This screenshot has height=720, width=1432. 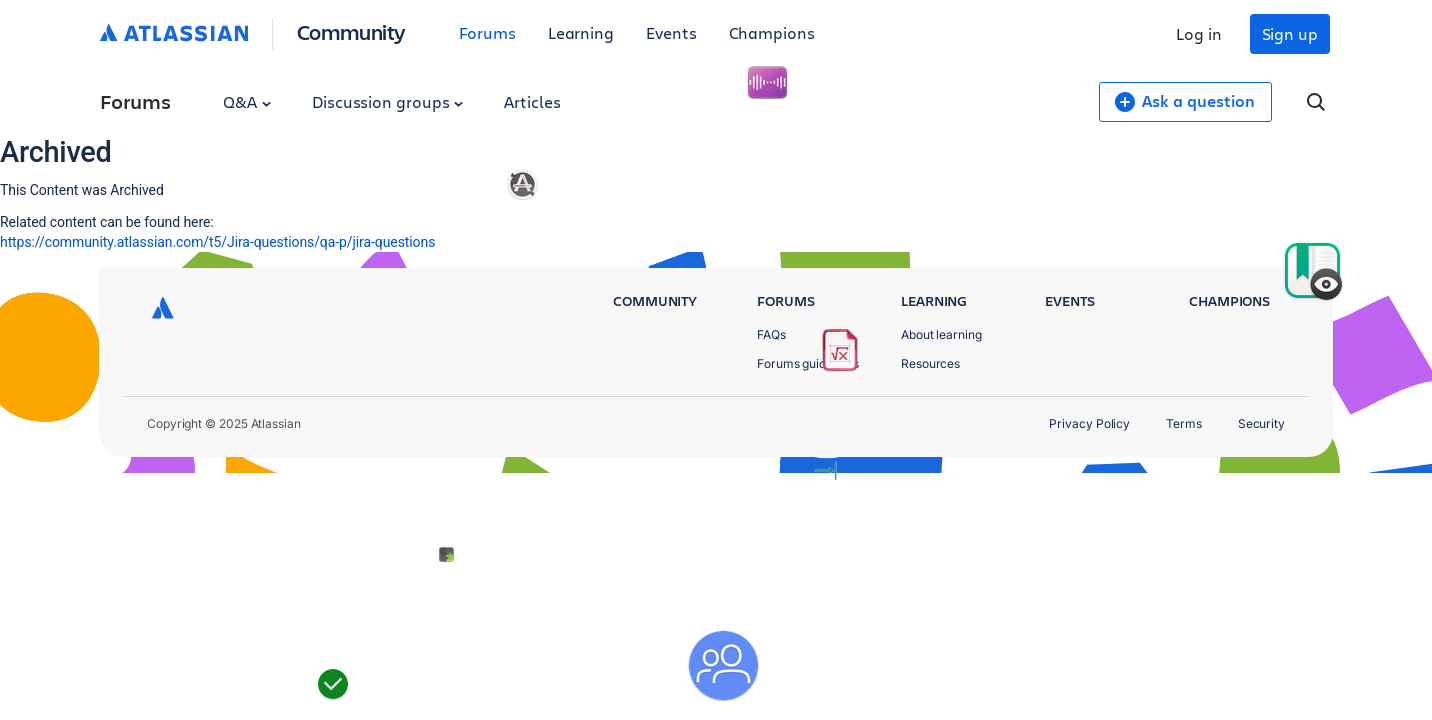 What do you see at coordinates (1312, 270) in the screenshot?
I see `open calibre e-book viewer` at bounding box center [1312, 270].